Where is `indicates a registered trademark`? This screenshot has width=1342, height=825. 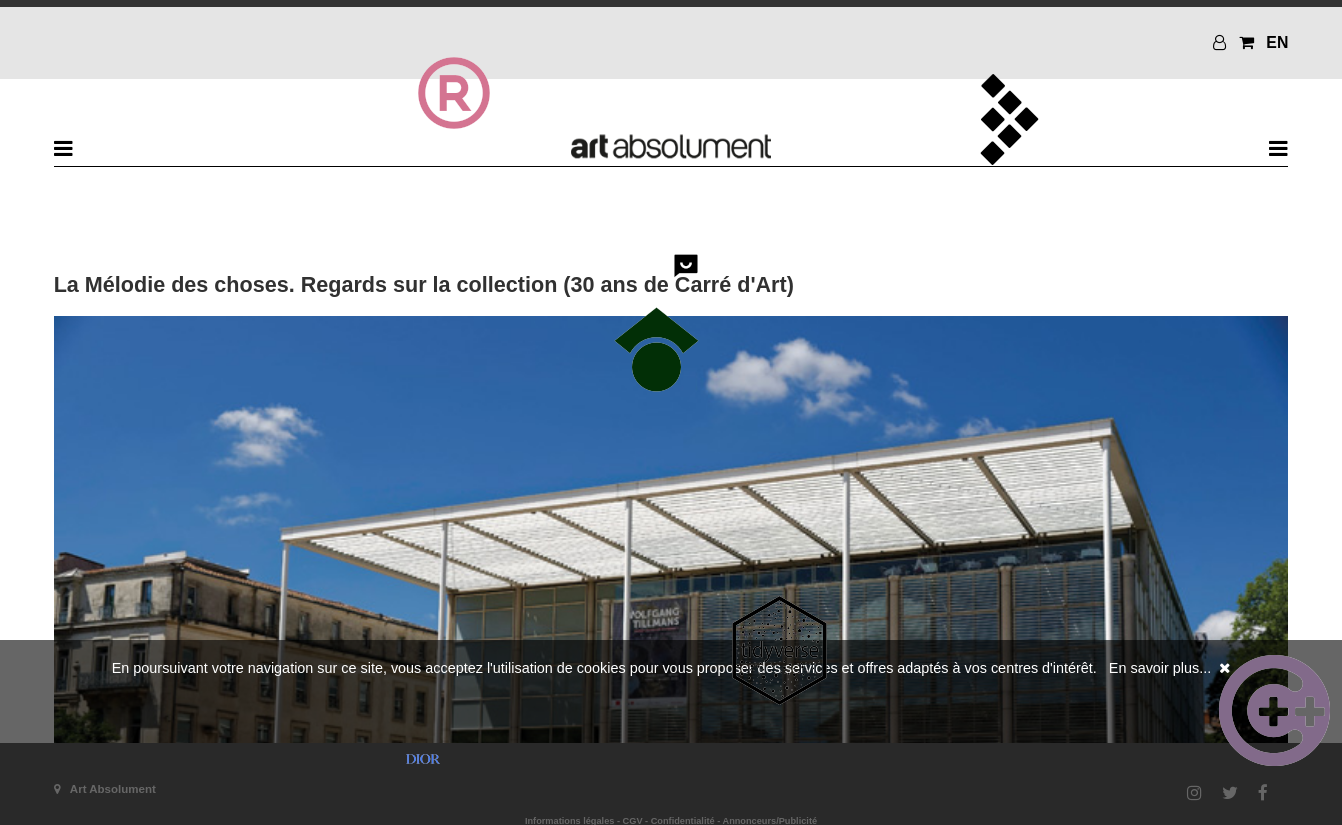
indicates a registered trademark is located at coordinates (454, 93).